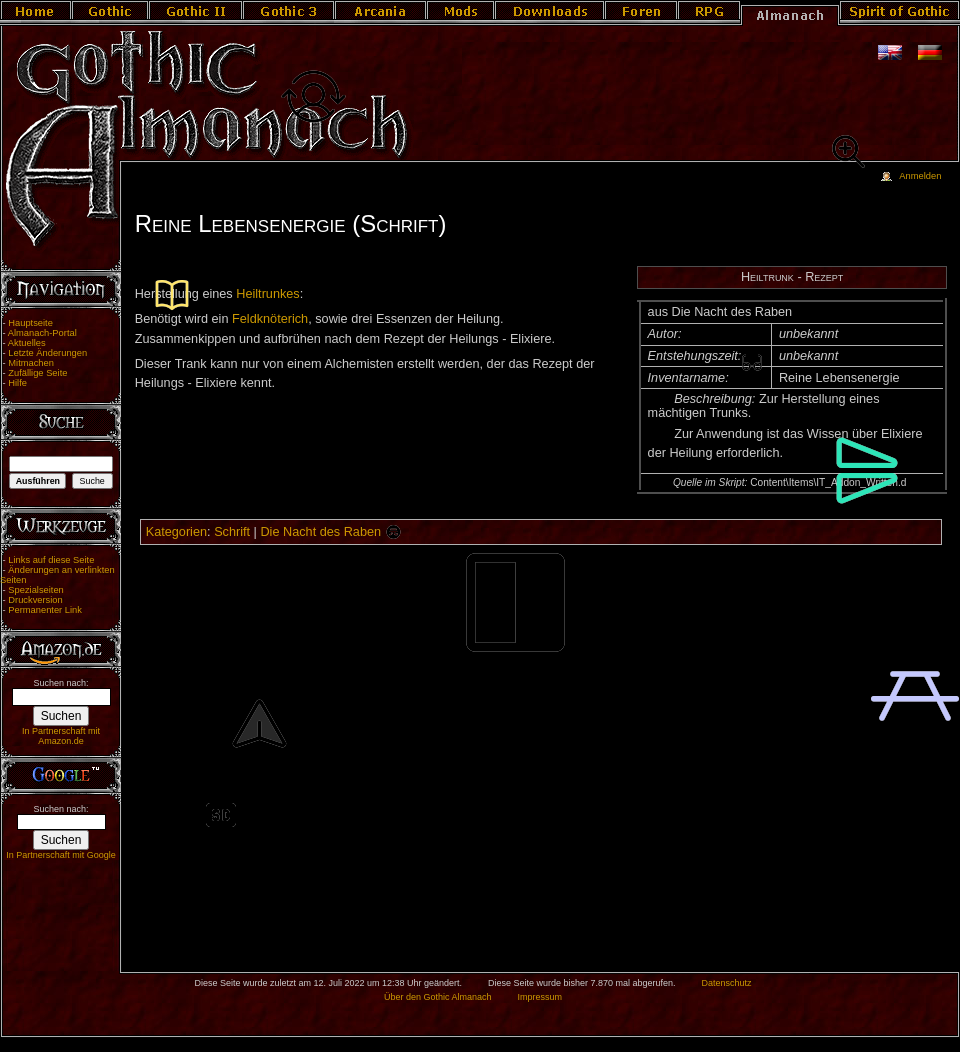  I want to click on zoom in on content or image, so click(848, 151).